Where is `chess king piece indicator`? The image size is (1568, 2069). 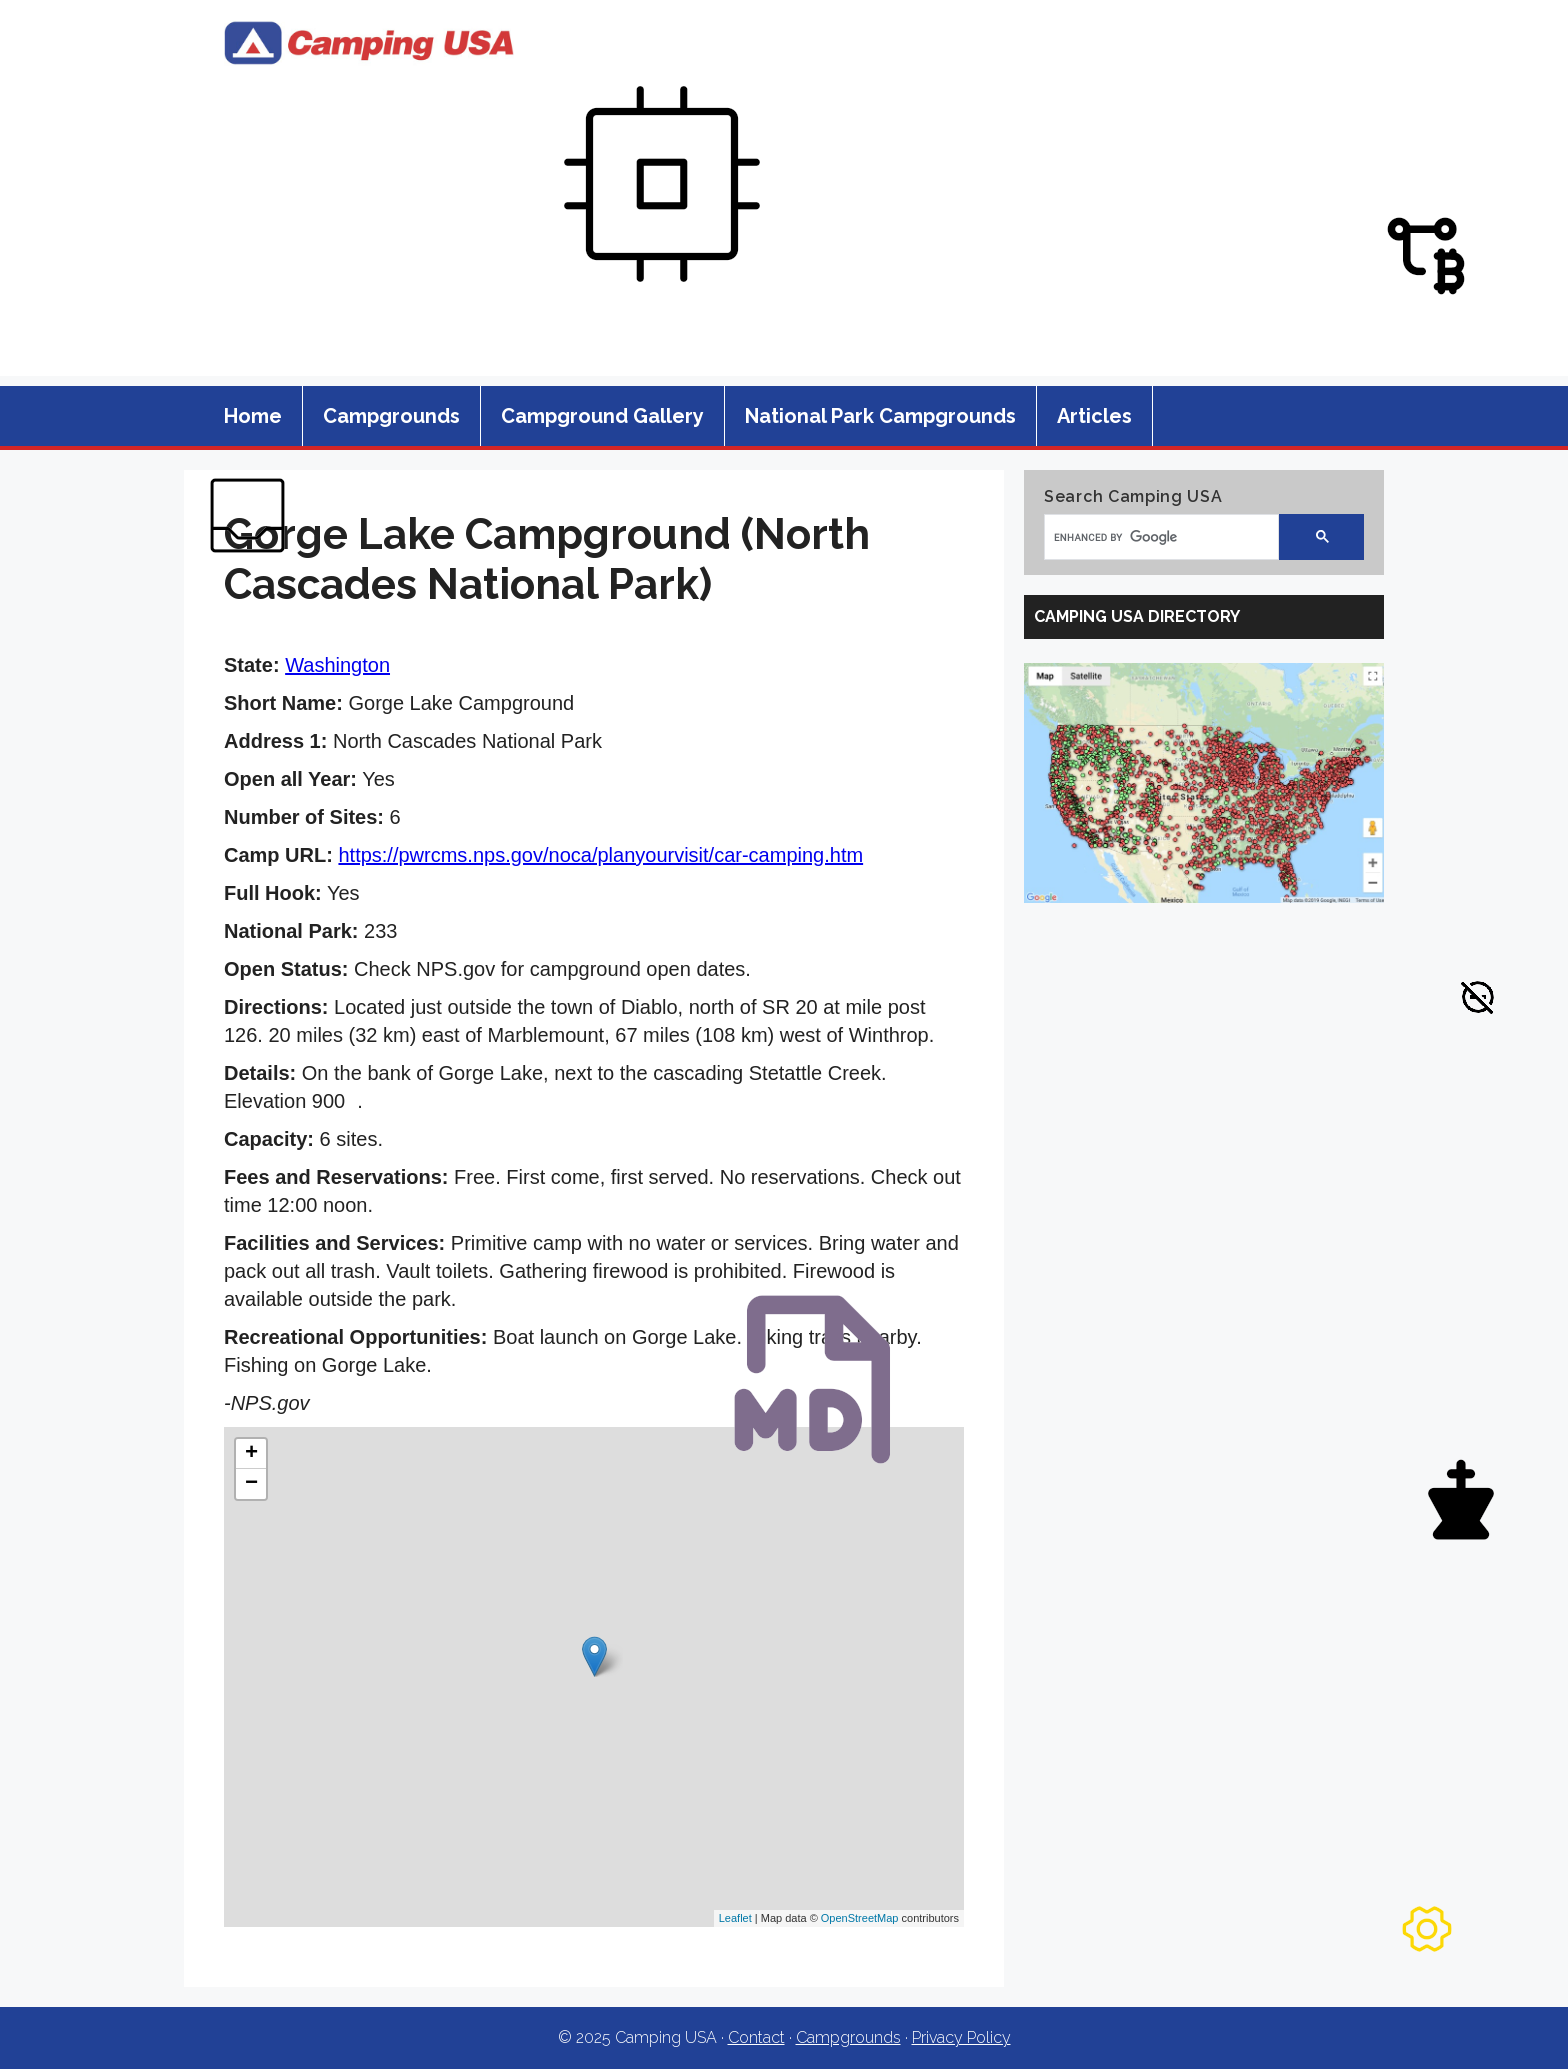
chess king piece indicator is located at coordinates (1461, 1502).